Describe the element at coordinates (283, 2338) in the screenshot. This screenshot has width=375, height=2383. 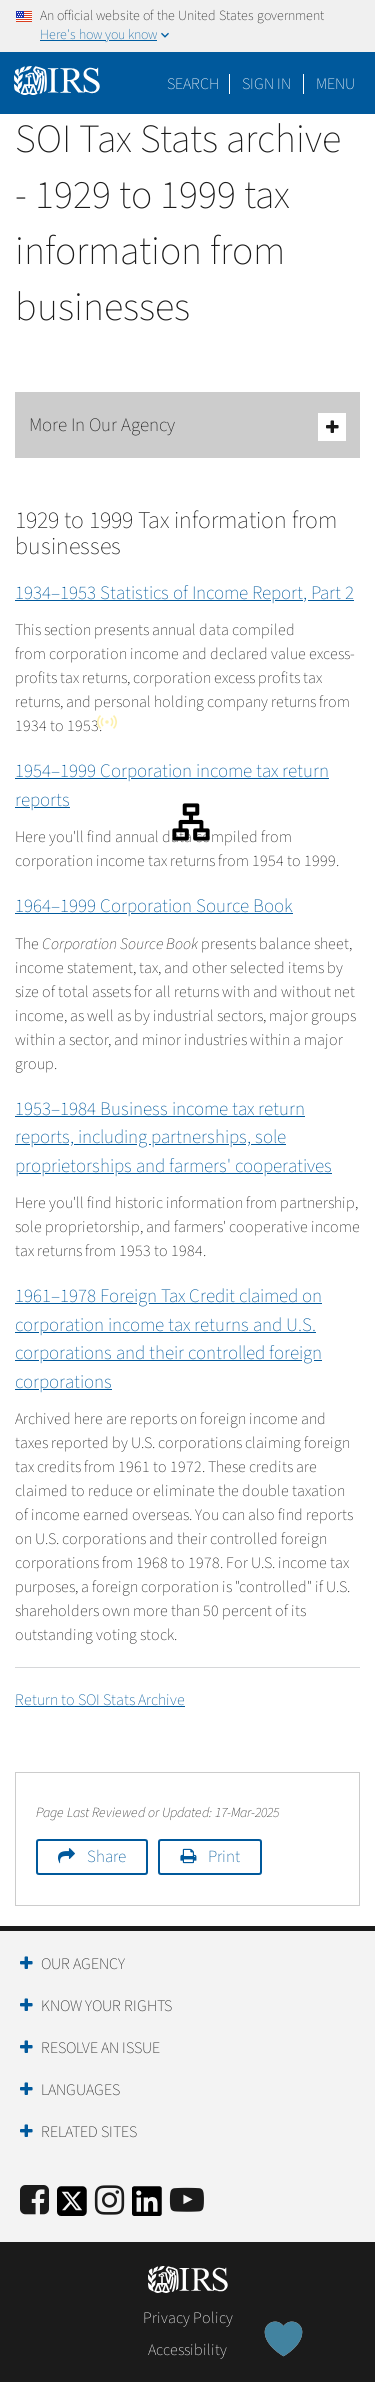
I see `add to favorites` at that location.